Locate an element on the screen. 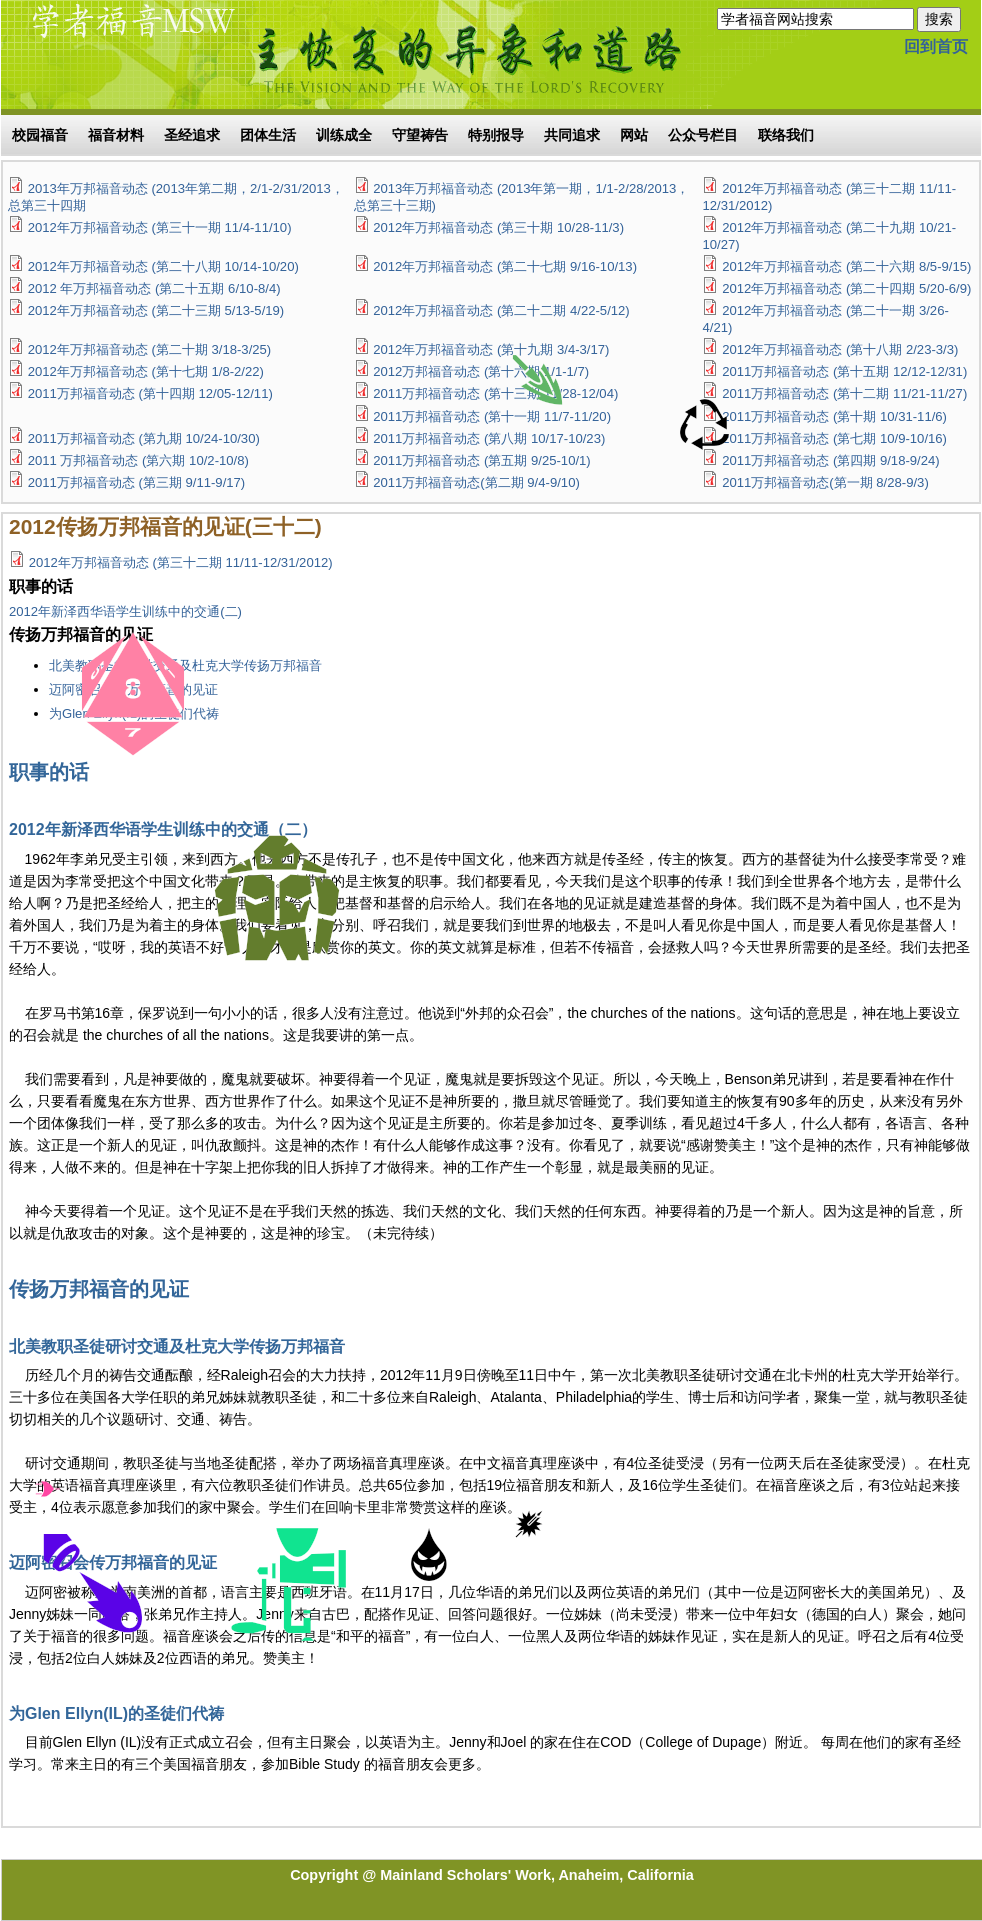 The width and height of the screenshot is (982, 1921). sun-based weapon or solar attack ability is located at coordinates (529, 1524).